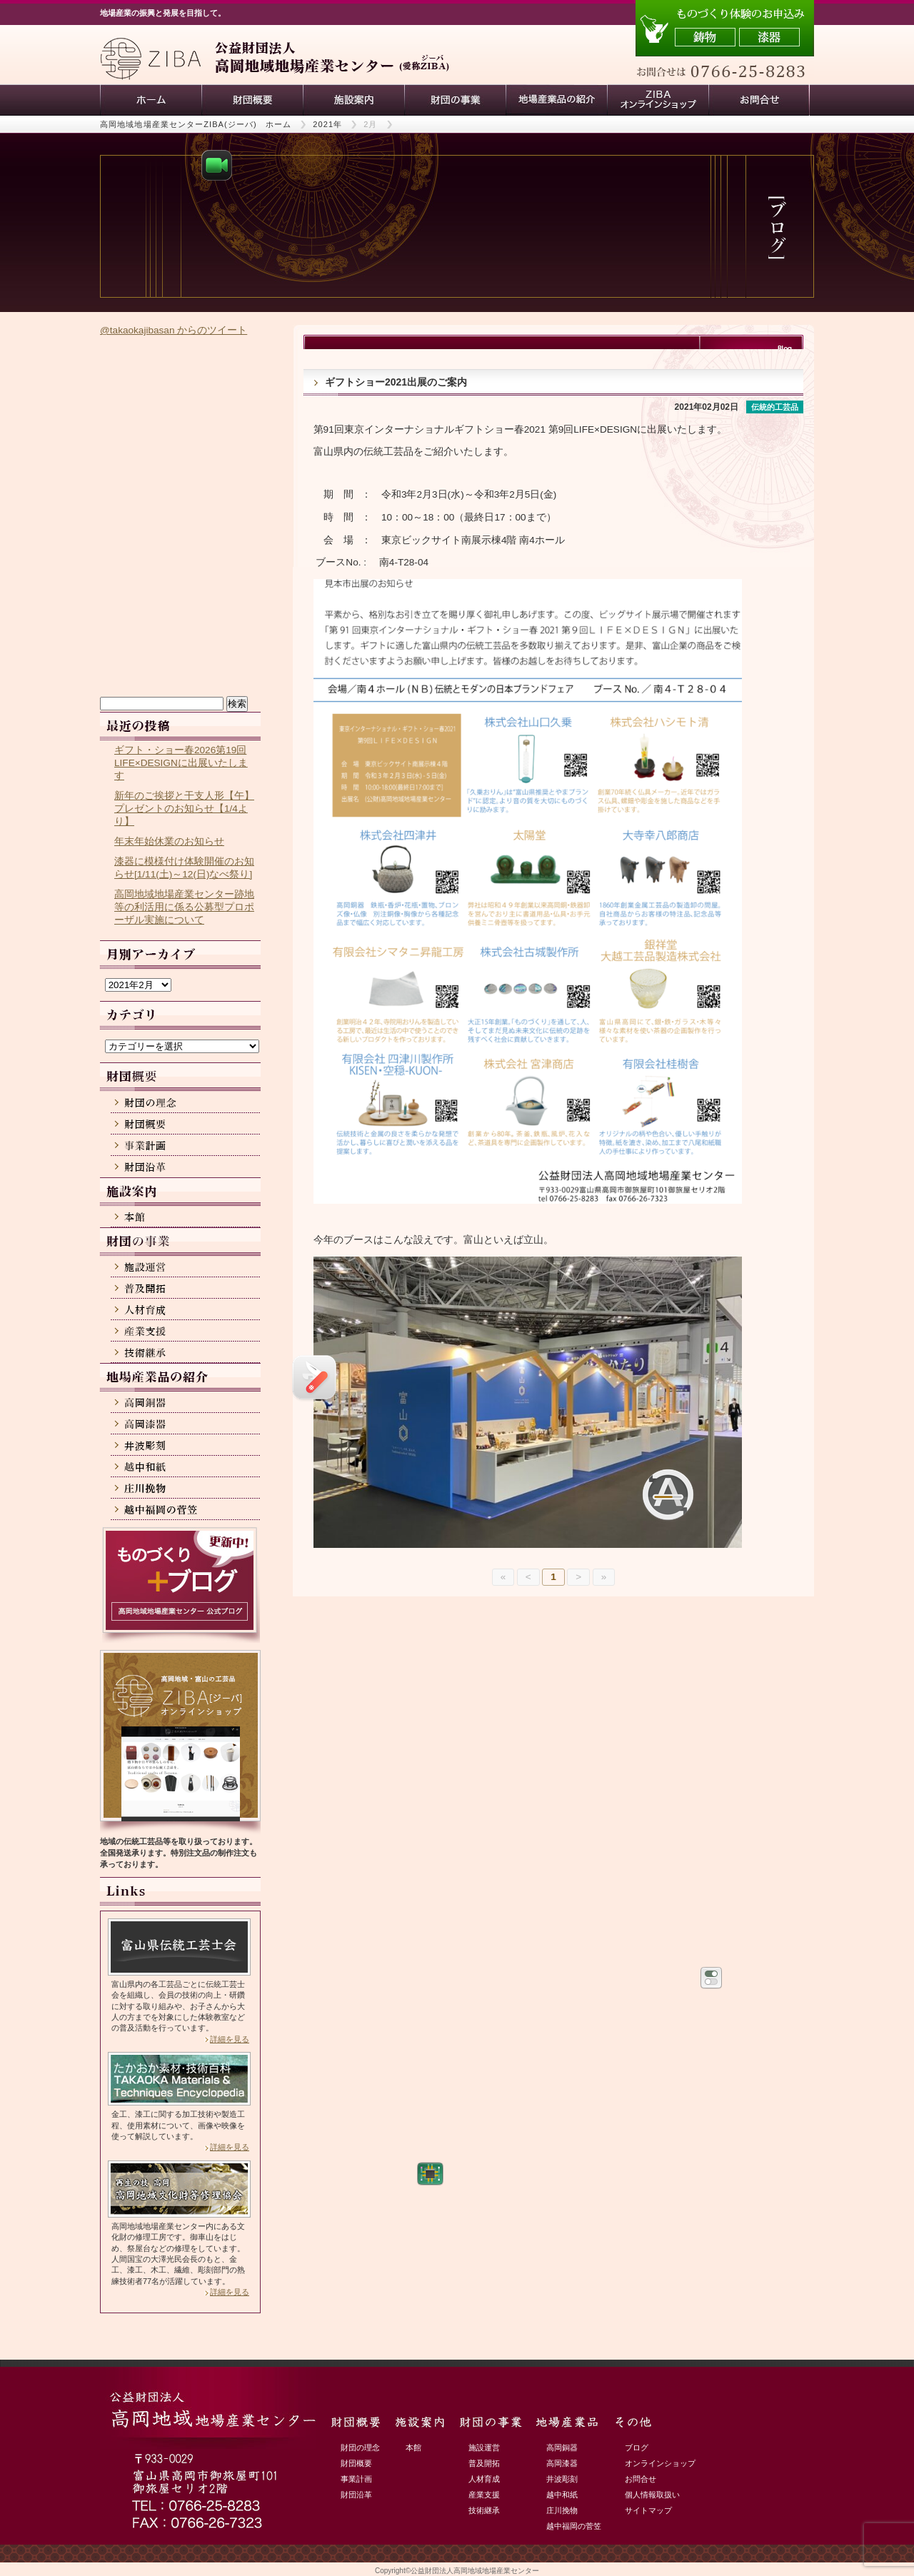 The height and width of the screenshot is (2576, 914). What do you see at coordinates (314, 1377) in the screenshot?
I see `open textpieces app for text manipulation tools` at bounding box center [314, 1377].